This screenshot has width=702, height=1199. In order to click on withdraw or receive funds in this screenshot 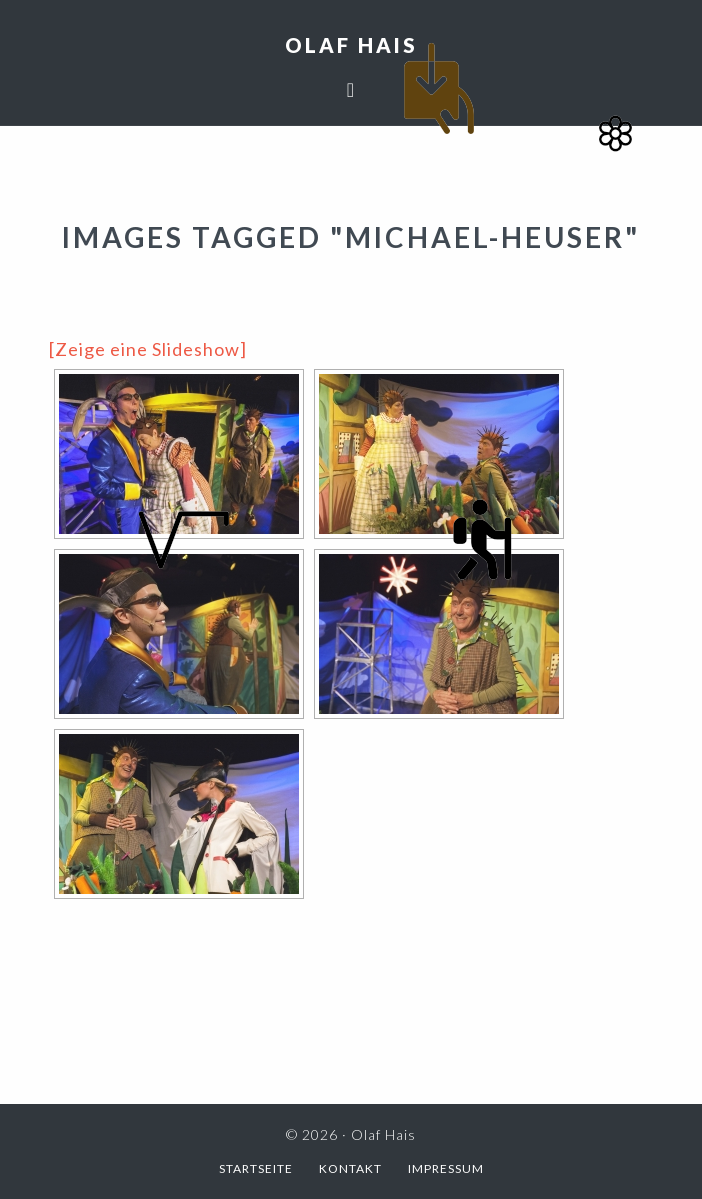, I will do `click(434, 88)`.